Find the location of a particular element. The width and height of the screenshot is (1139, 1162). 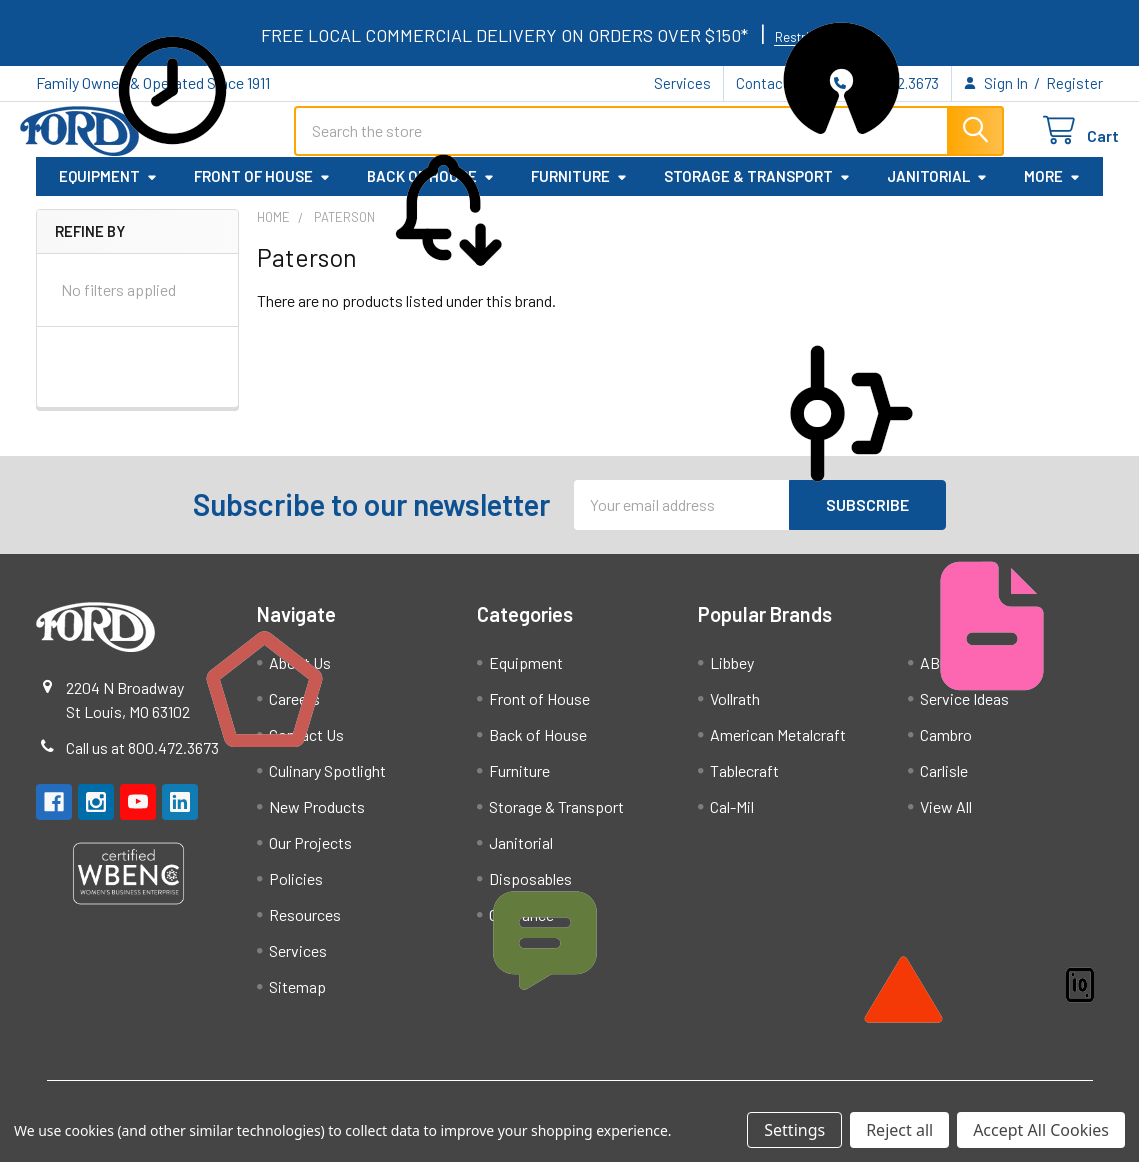

remove a file or document is located at coordinates (992, 626).